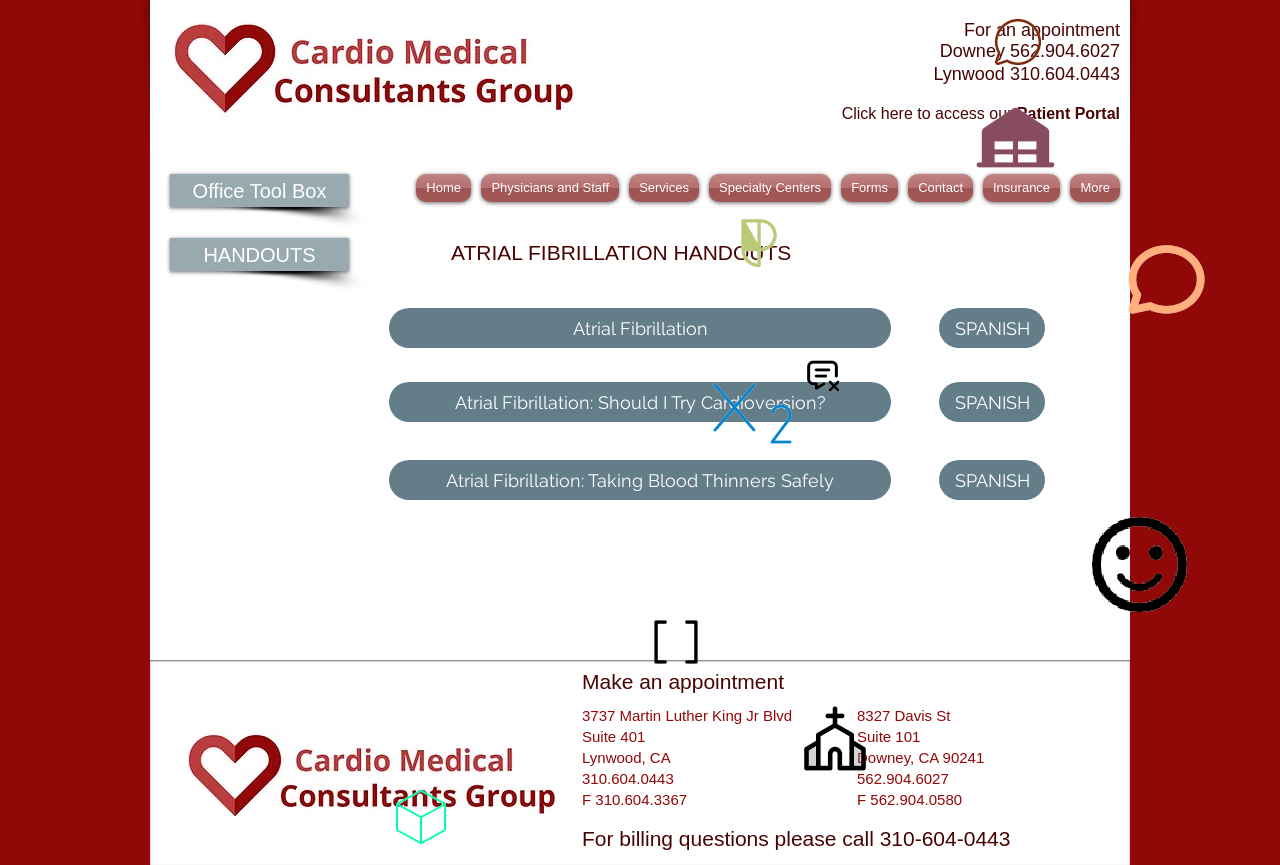 This screenshot has width=1280, height=865. I want to click on open a chat or messaging feature, so click(1018, 42).